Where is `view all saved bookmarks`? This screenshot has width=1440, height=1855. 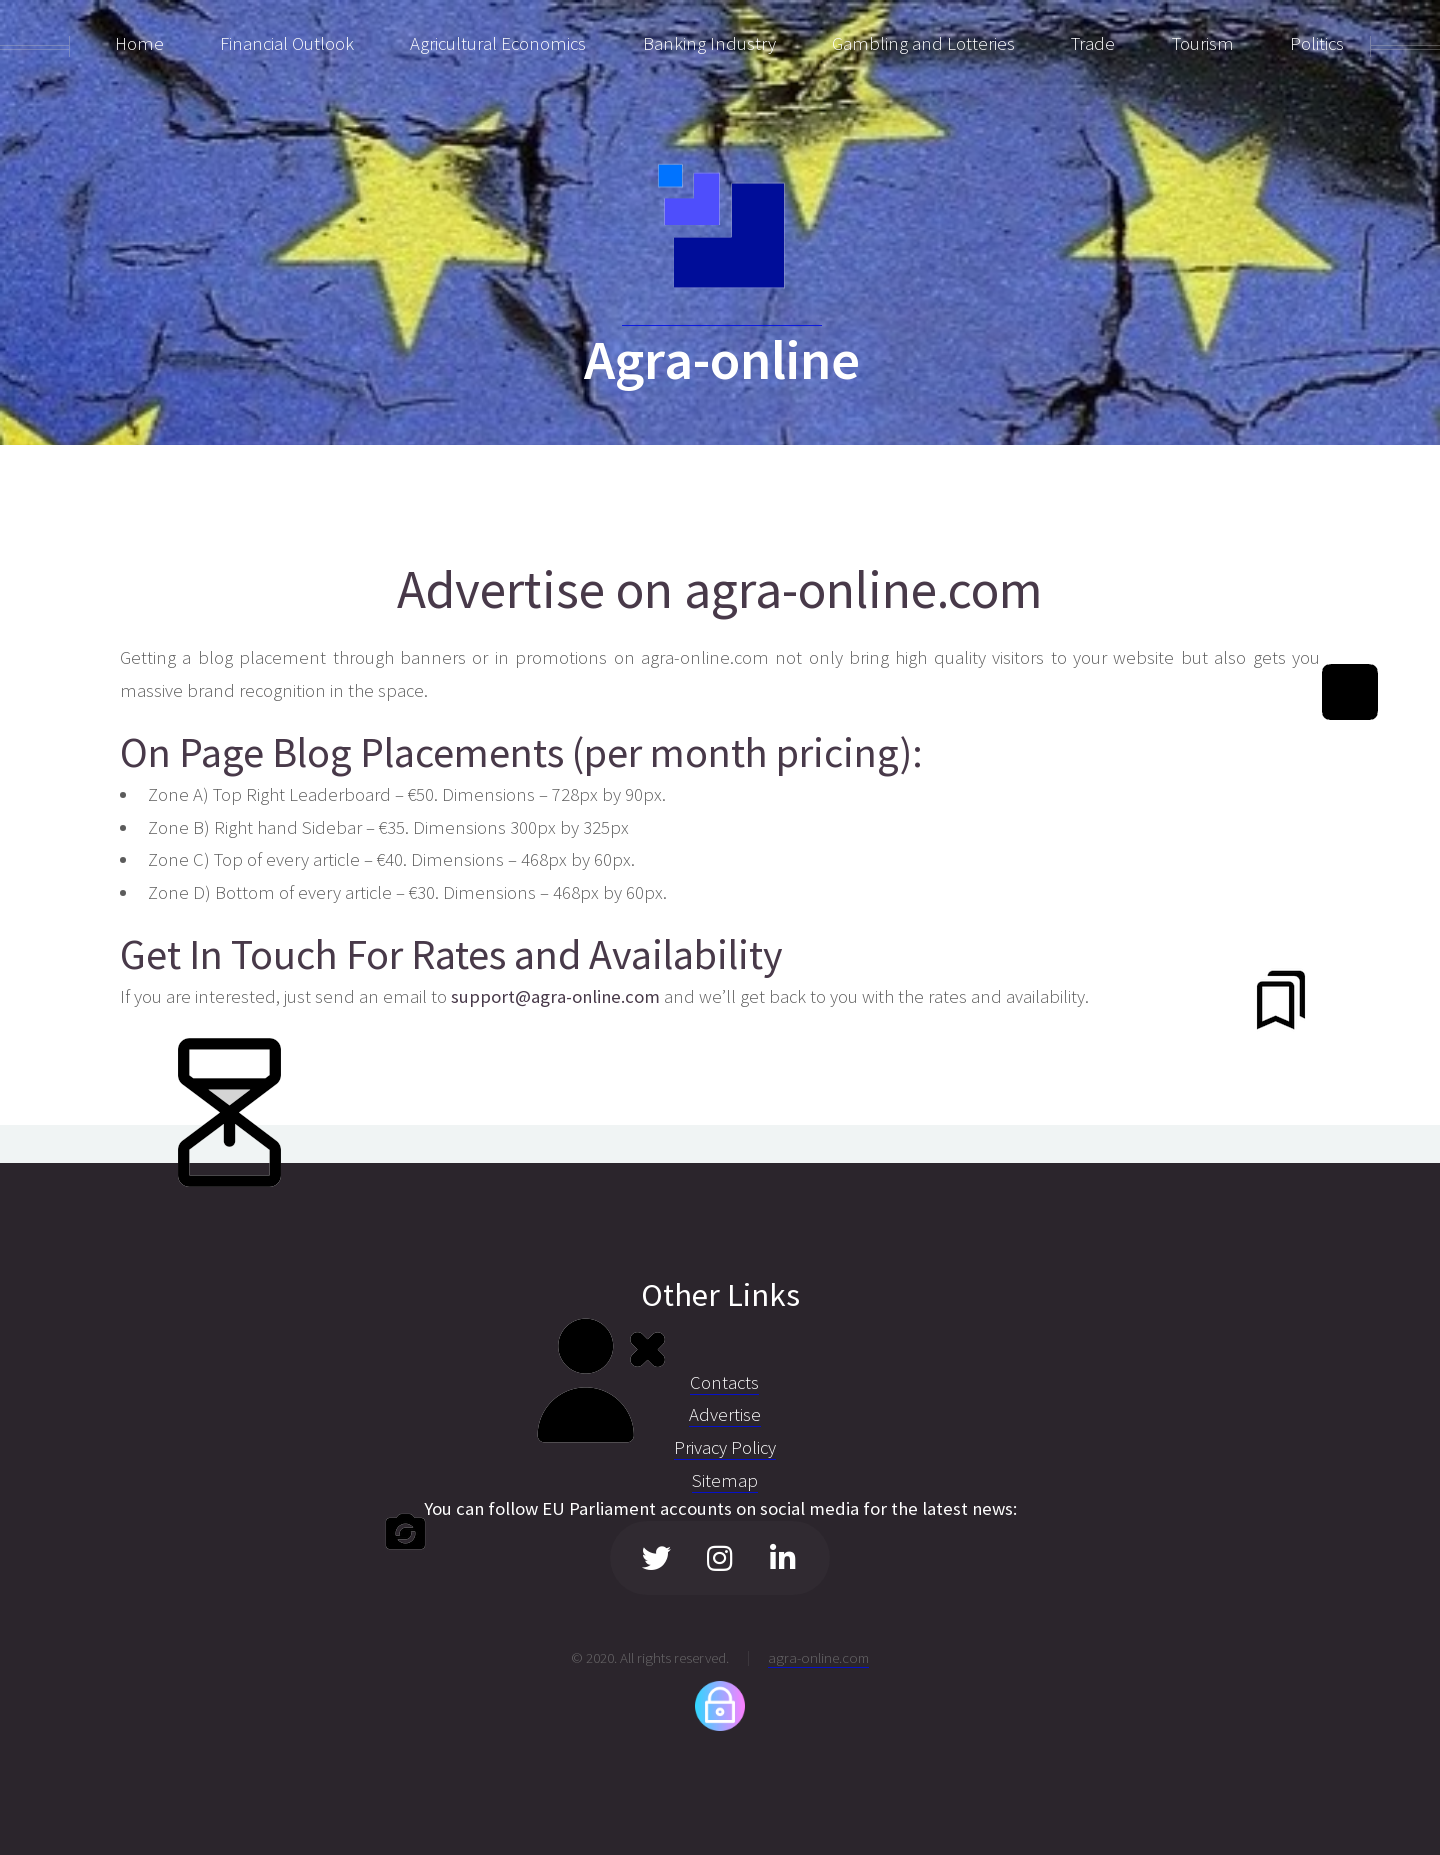
view all saved bookmarks is located at coordinates (1281, 1000).